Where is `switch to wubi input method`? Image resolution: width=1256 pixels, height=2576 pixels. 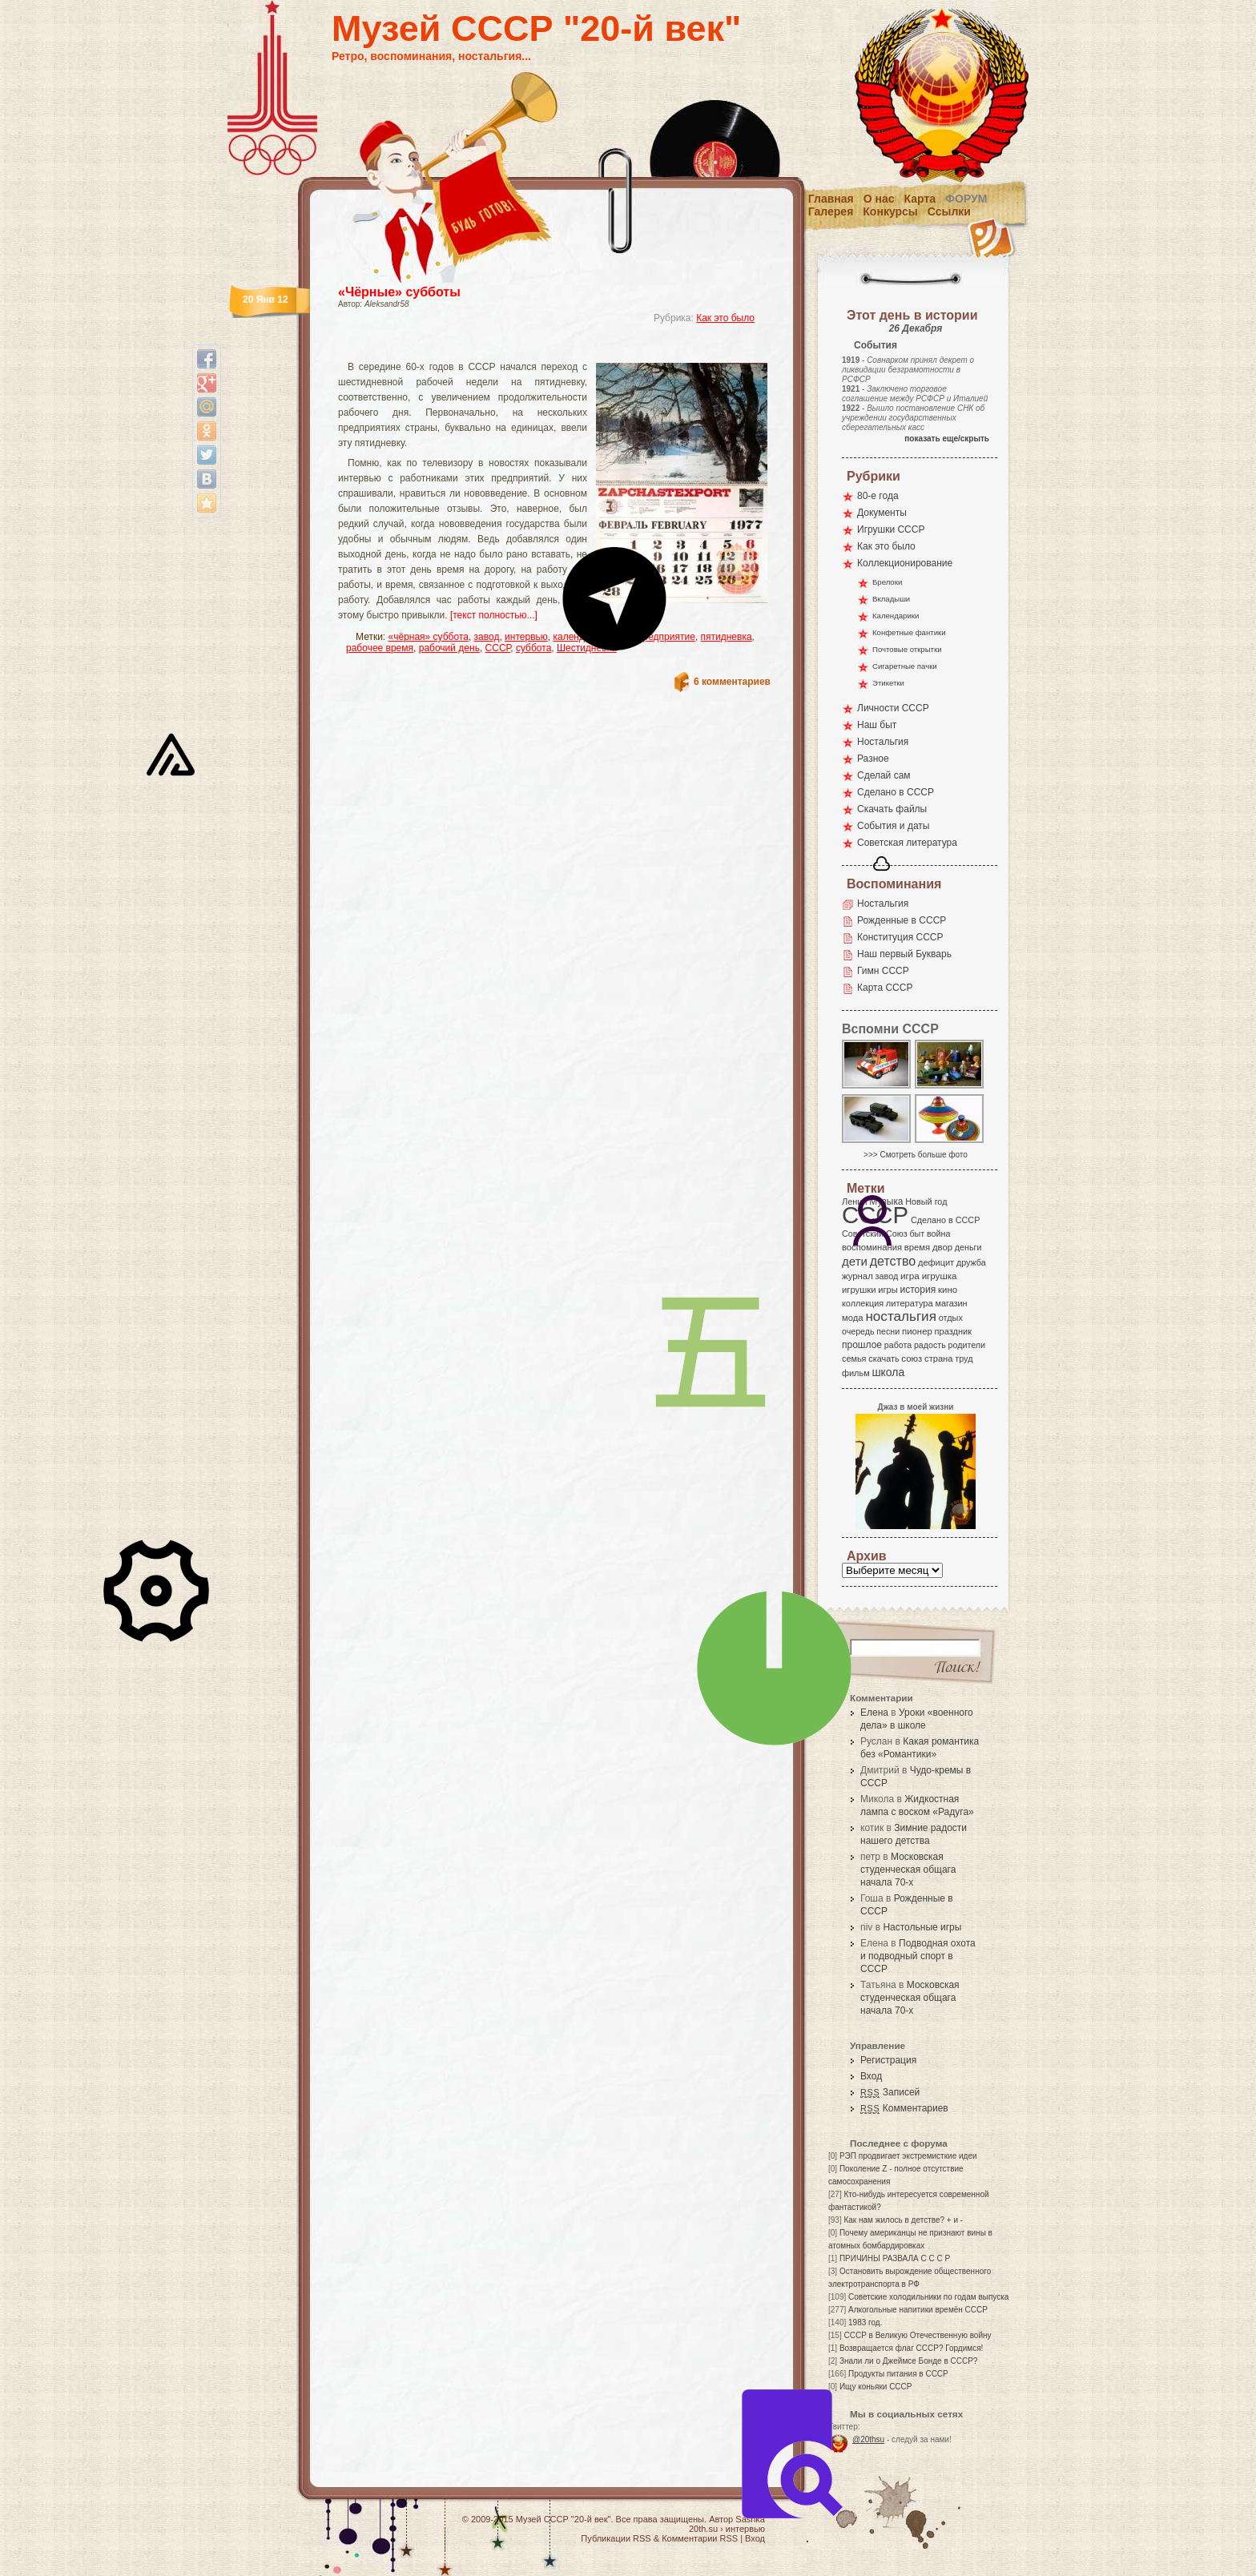
switch to wubi input method is located at coordinates (711, 1352).